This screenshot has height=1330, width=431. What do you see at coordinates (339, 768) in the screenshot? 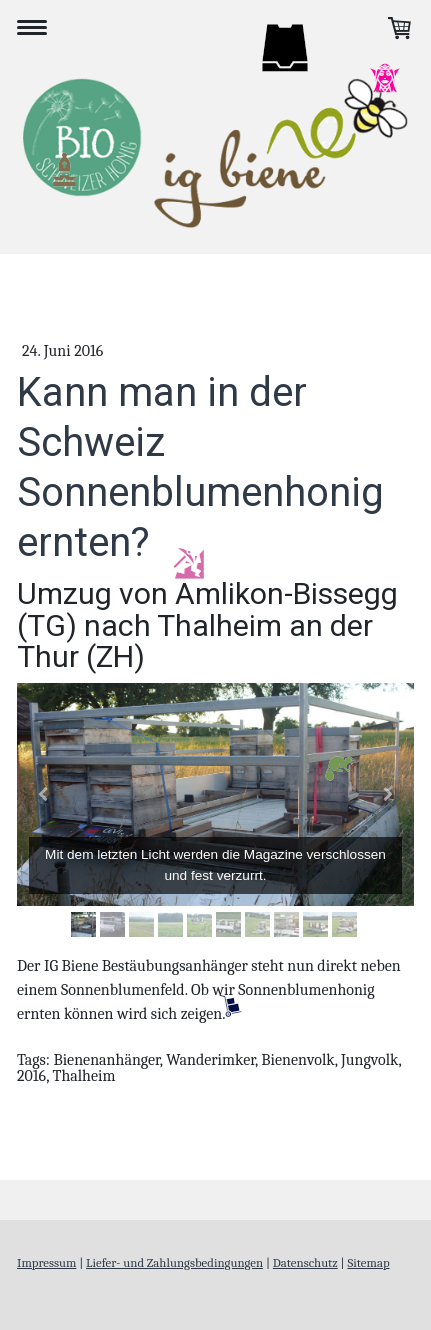
I see `beaver mascot or wildlife game element` at bounding box center [339, 768].